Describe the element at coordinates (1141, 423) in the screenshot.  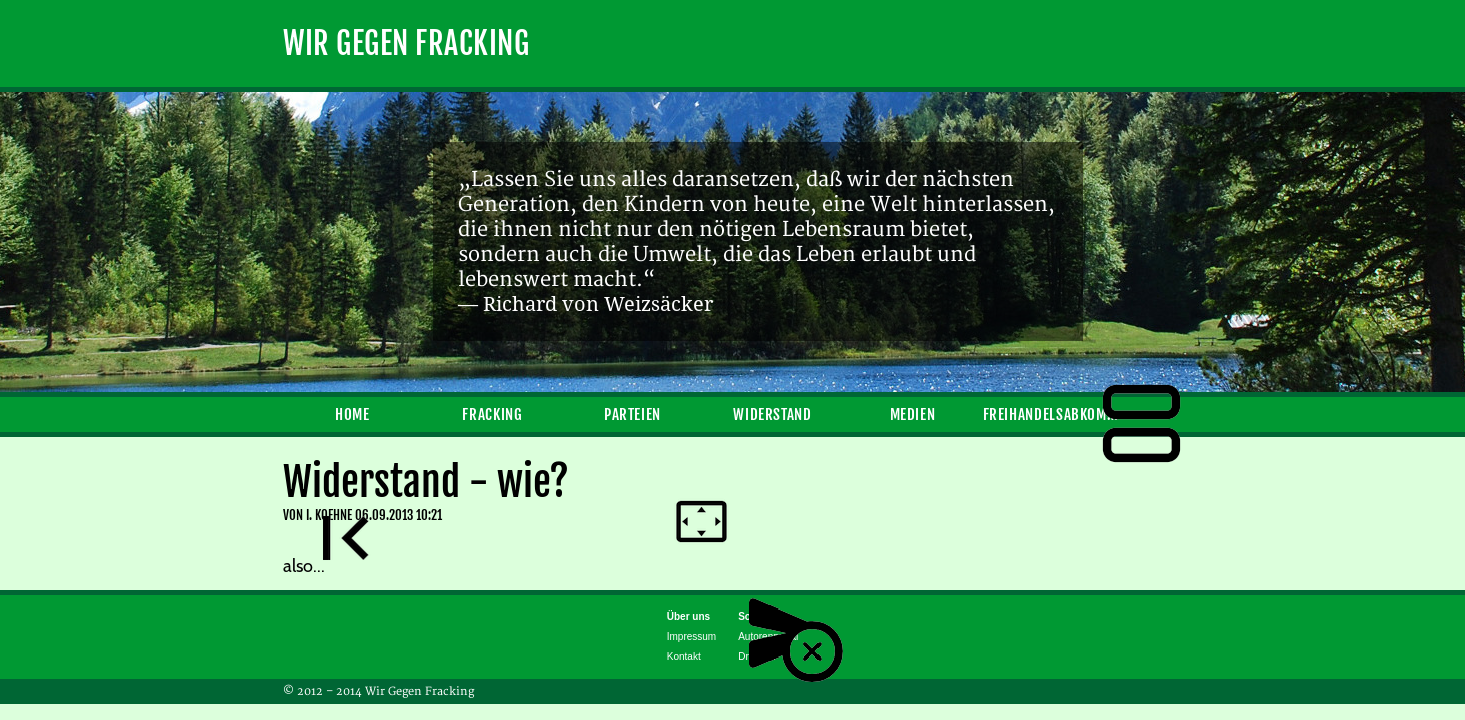
I see `switch to list view` at that location.